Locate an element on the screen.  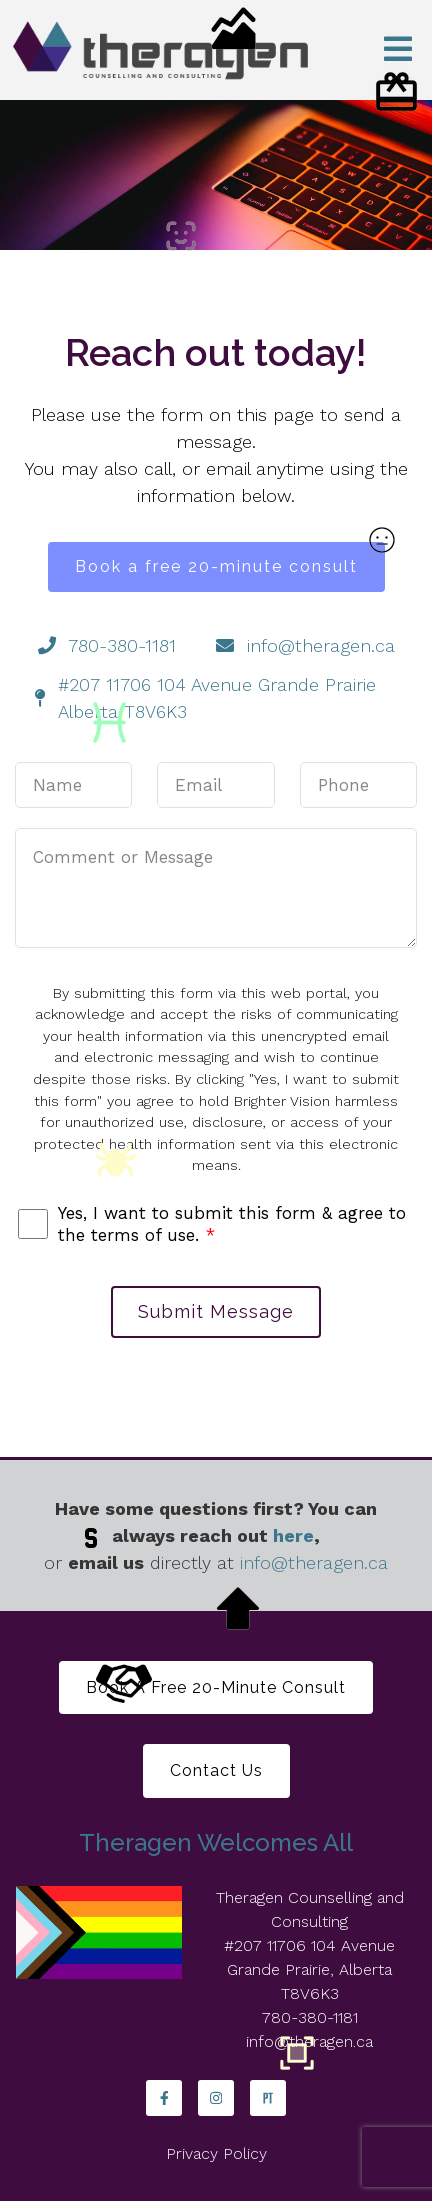
authenticate with face id is located at coordinates (181, 236).